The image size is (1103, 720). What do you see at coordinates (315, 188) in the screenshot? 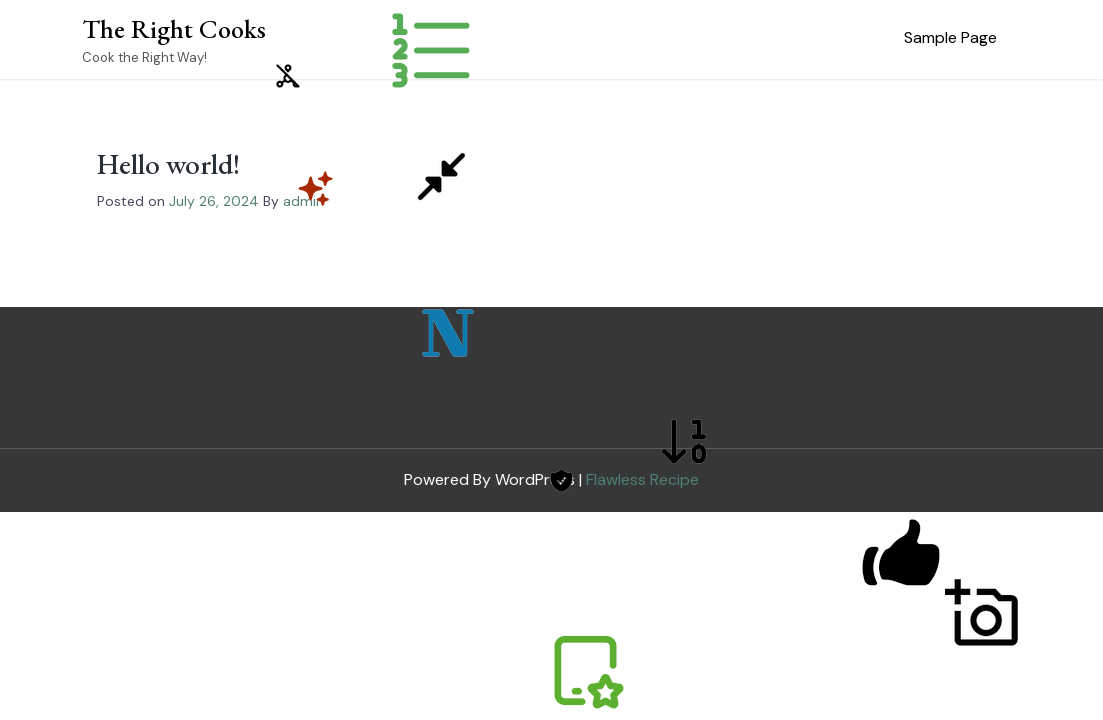
I see `indicates AI-generated or enhanced content` at bounding box center [315, 188].